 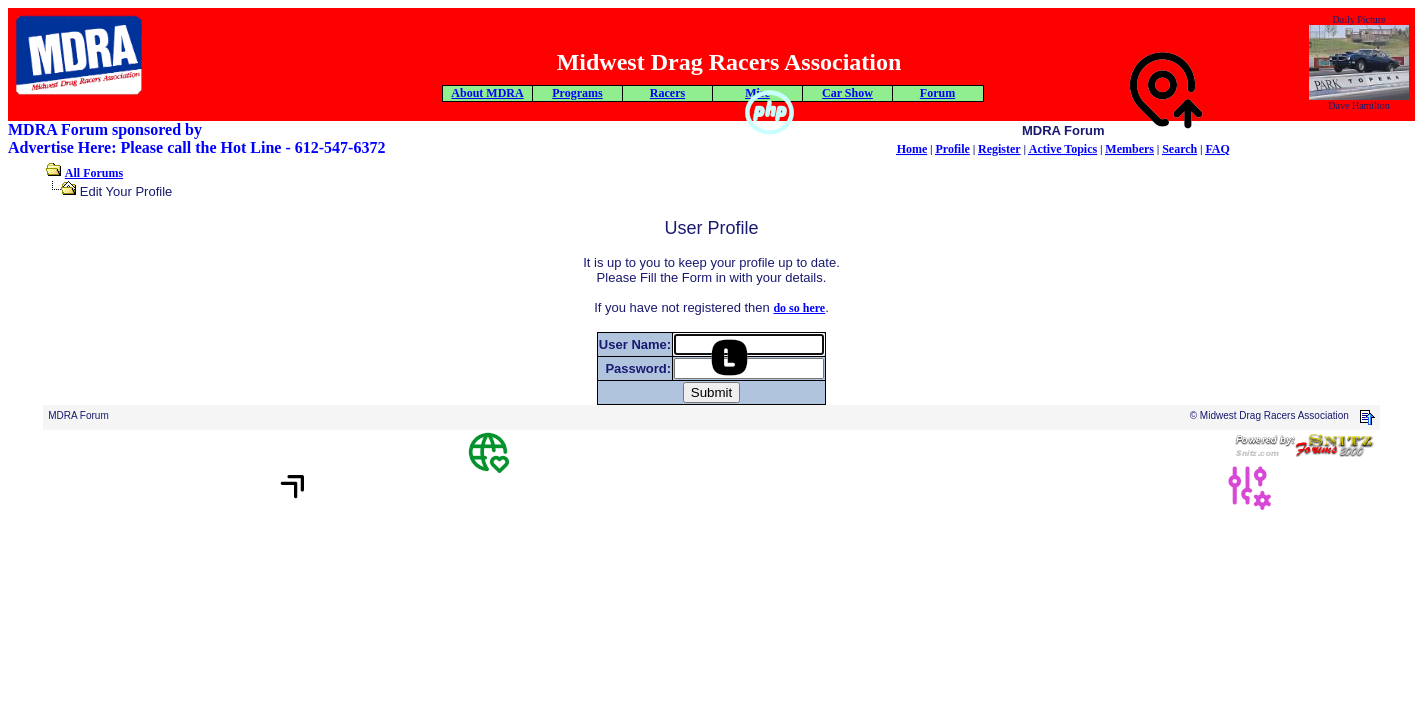 What do you see at coordinates (769, 112) in the screenshot?
I see `indicates php programming language or technology` at bounding box center [769, 112].